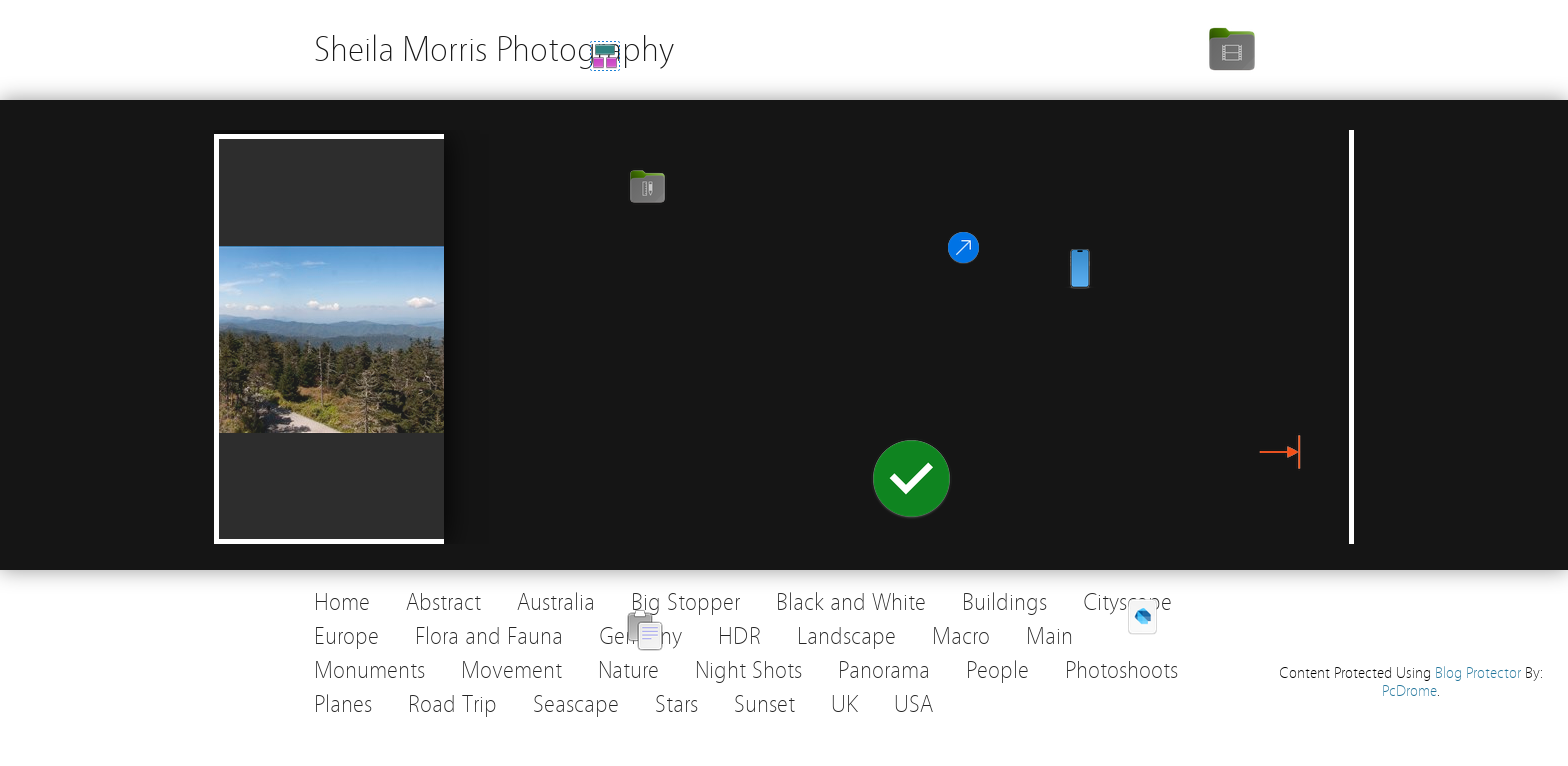 This screenshot has height=766, width=1568. Describe the element at coordinates (605, 56) in the screenshot. I see `select all items in the current view` at that location.